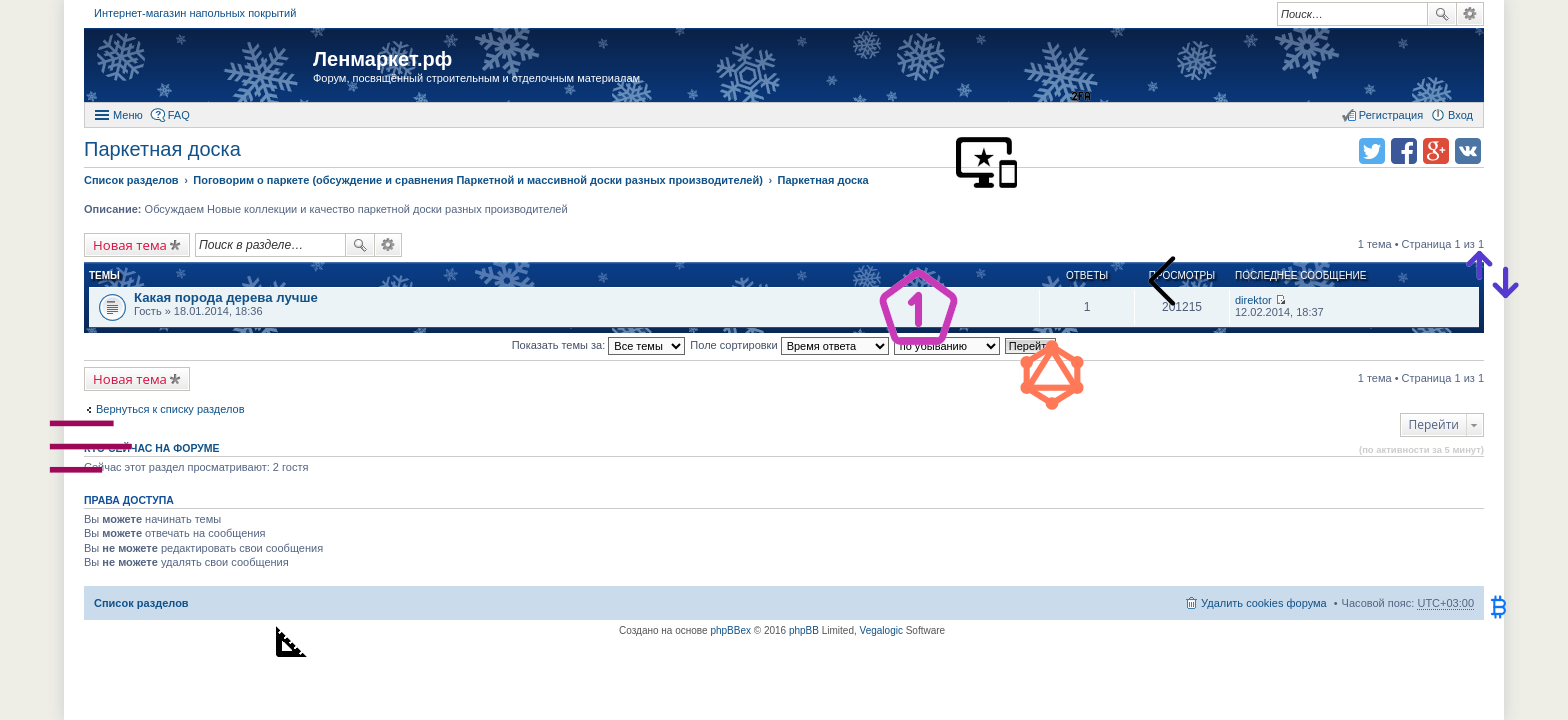 This screenshot has width=1568, height=720. What do you see at coordinates (1164, 281) in the screenshot?
I see `go back to the previous screen` at bounding box center [1164, 281].